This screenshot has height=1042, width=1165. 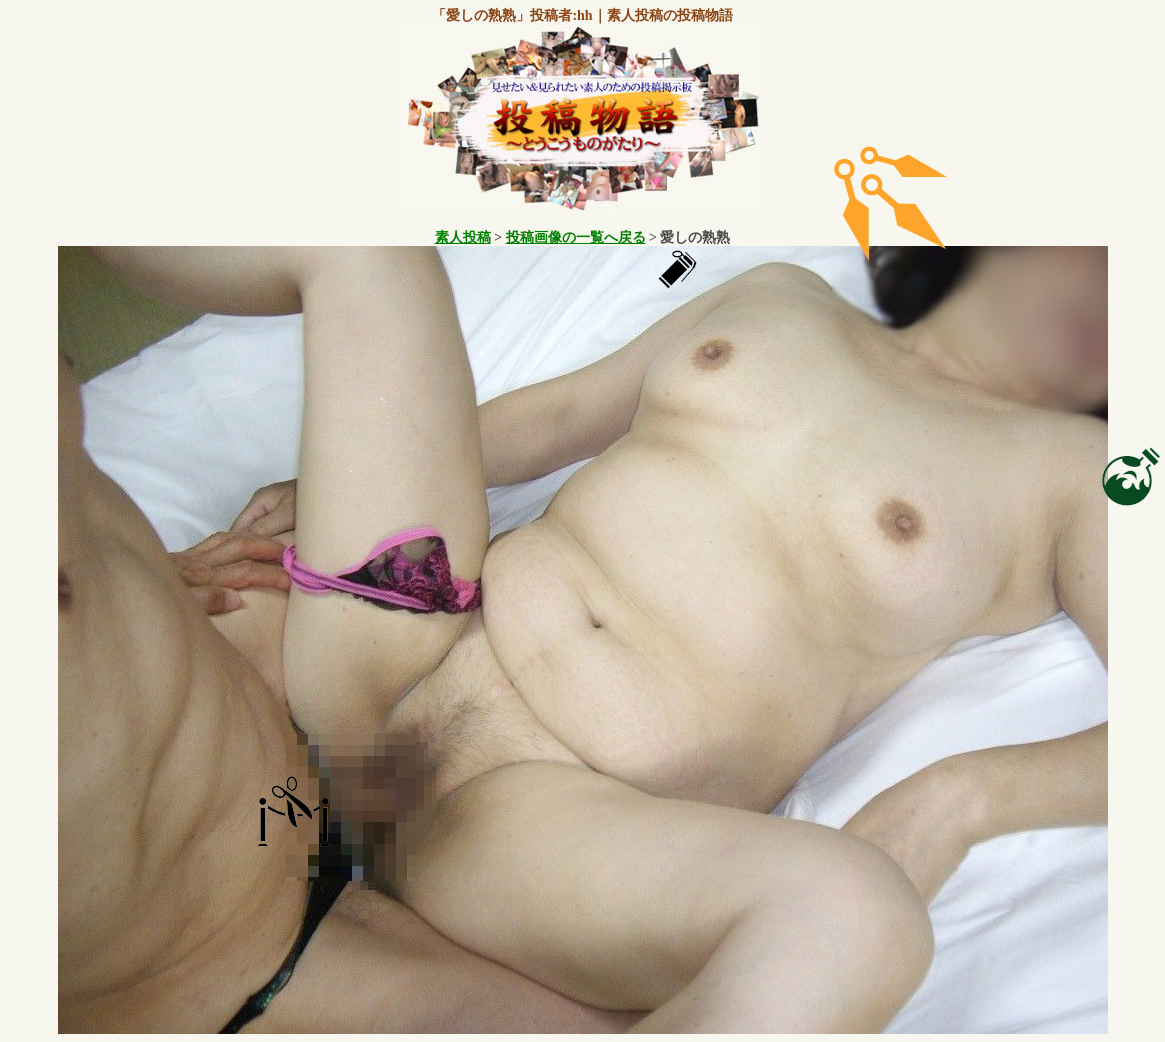 I want to click on use a fire potion or consumable item, so click(x=1131, y=476).